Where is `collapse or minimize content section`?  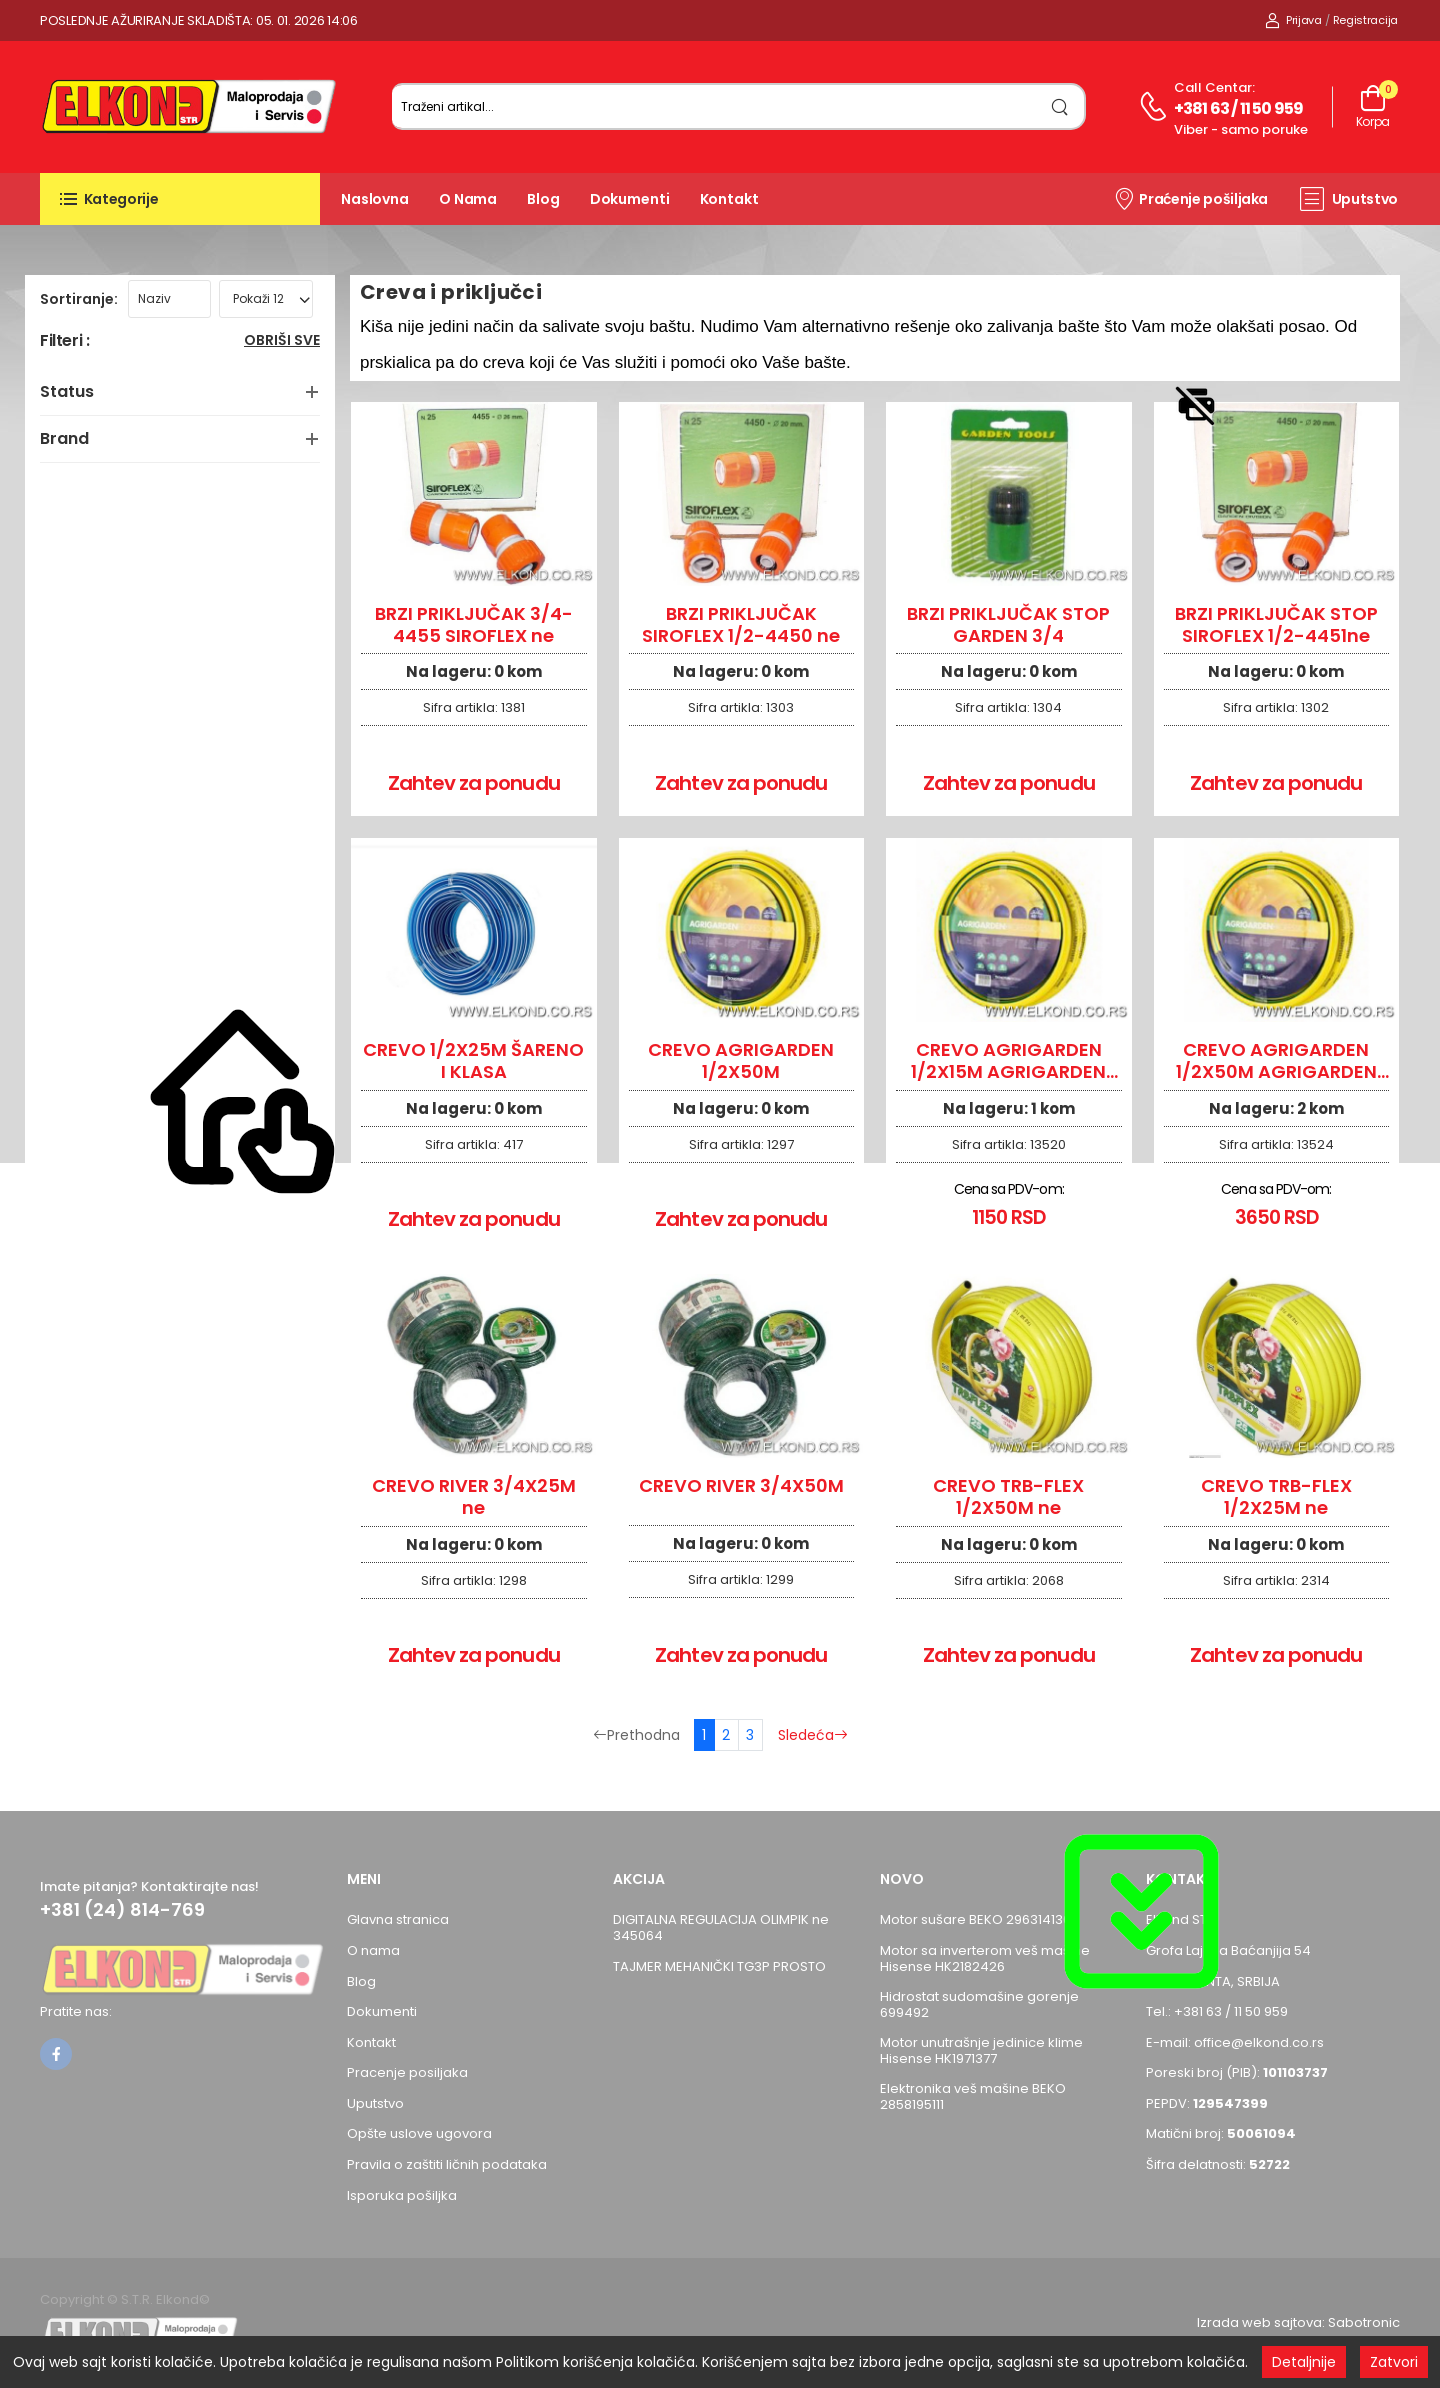 collapse or minimize content section is located at coordinates (1141, 1911).